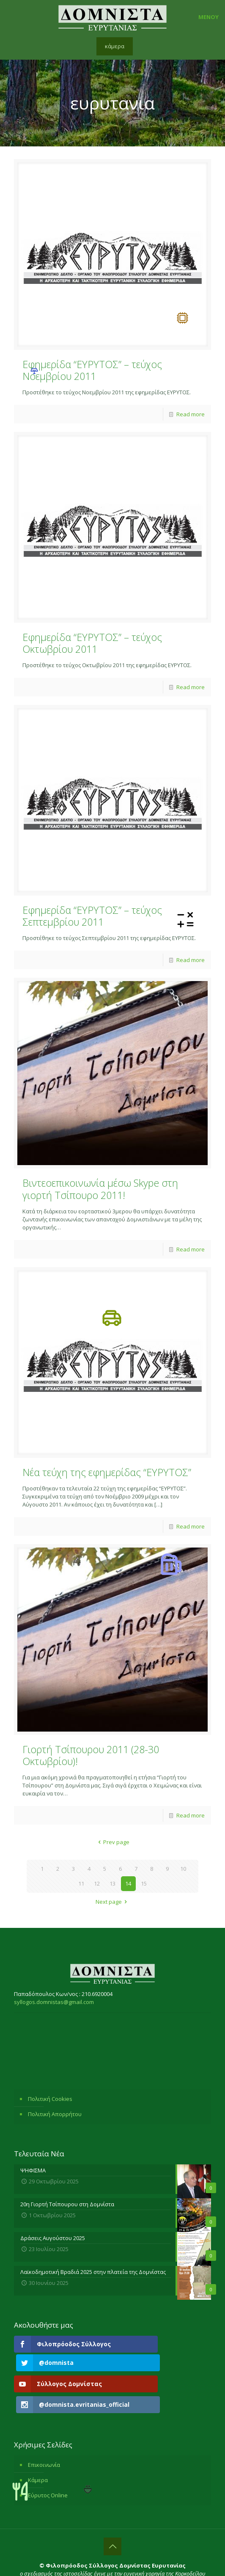  What do you see at coordinates (20, 2491) in the screenshot?
I see `access restaurant or dining options` at bounding box center [20, 2491].